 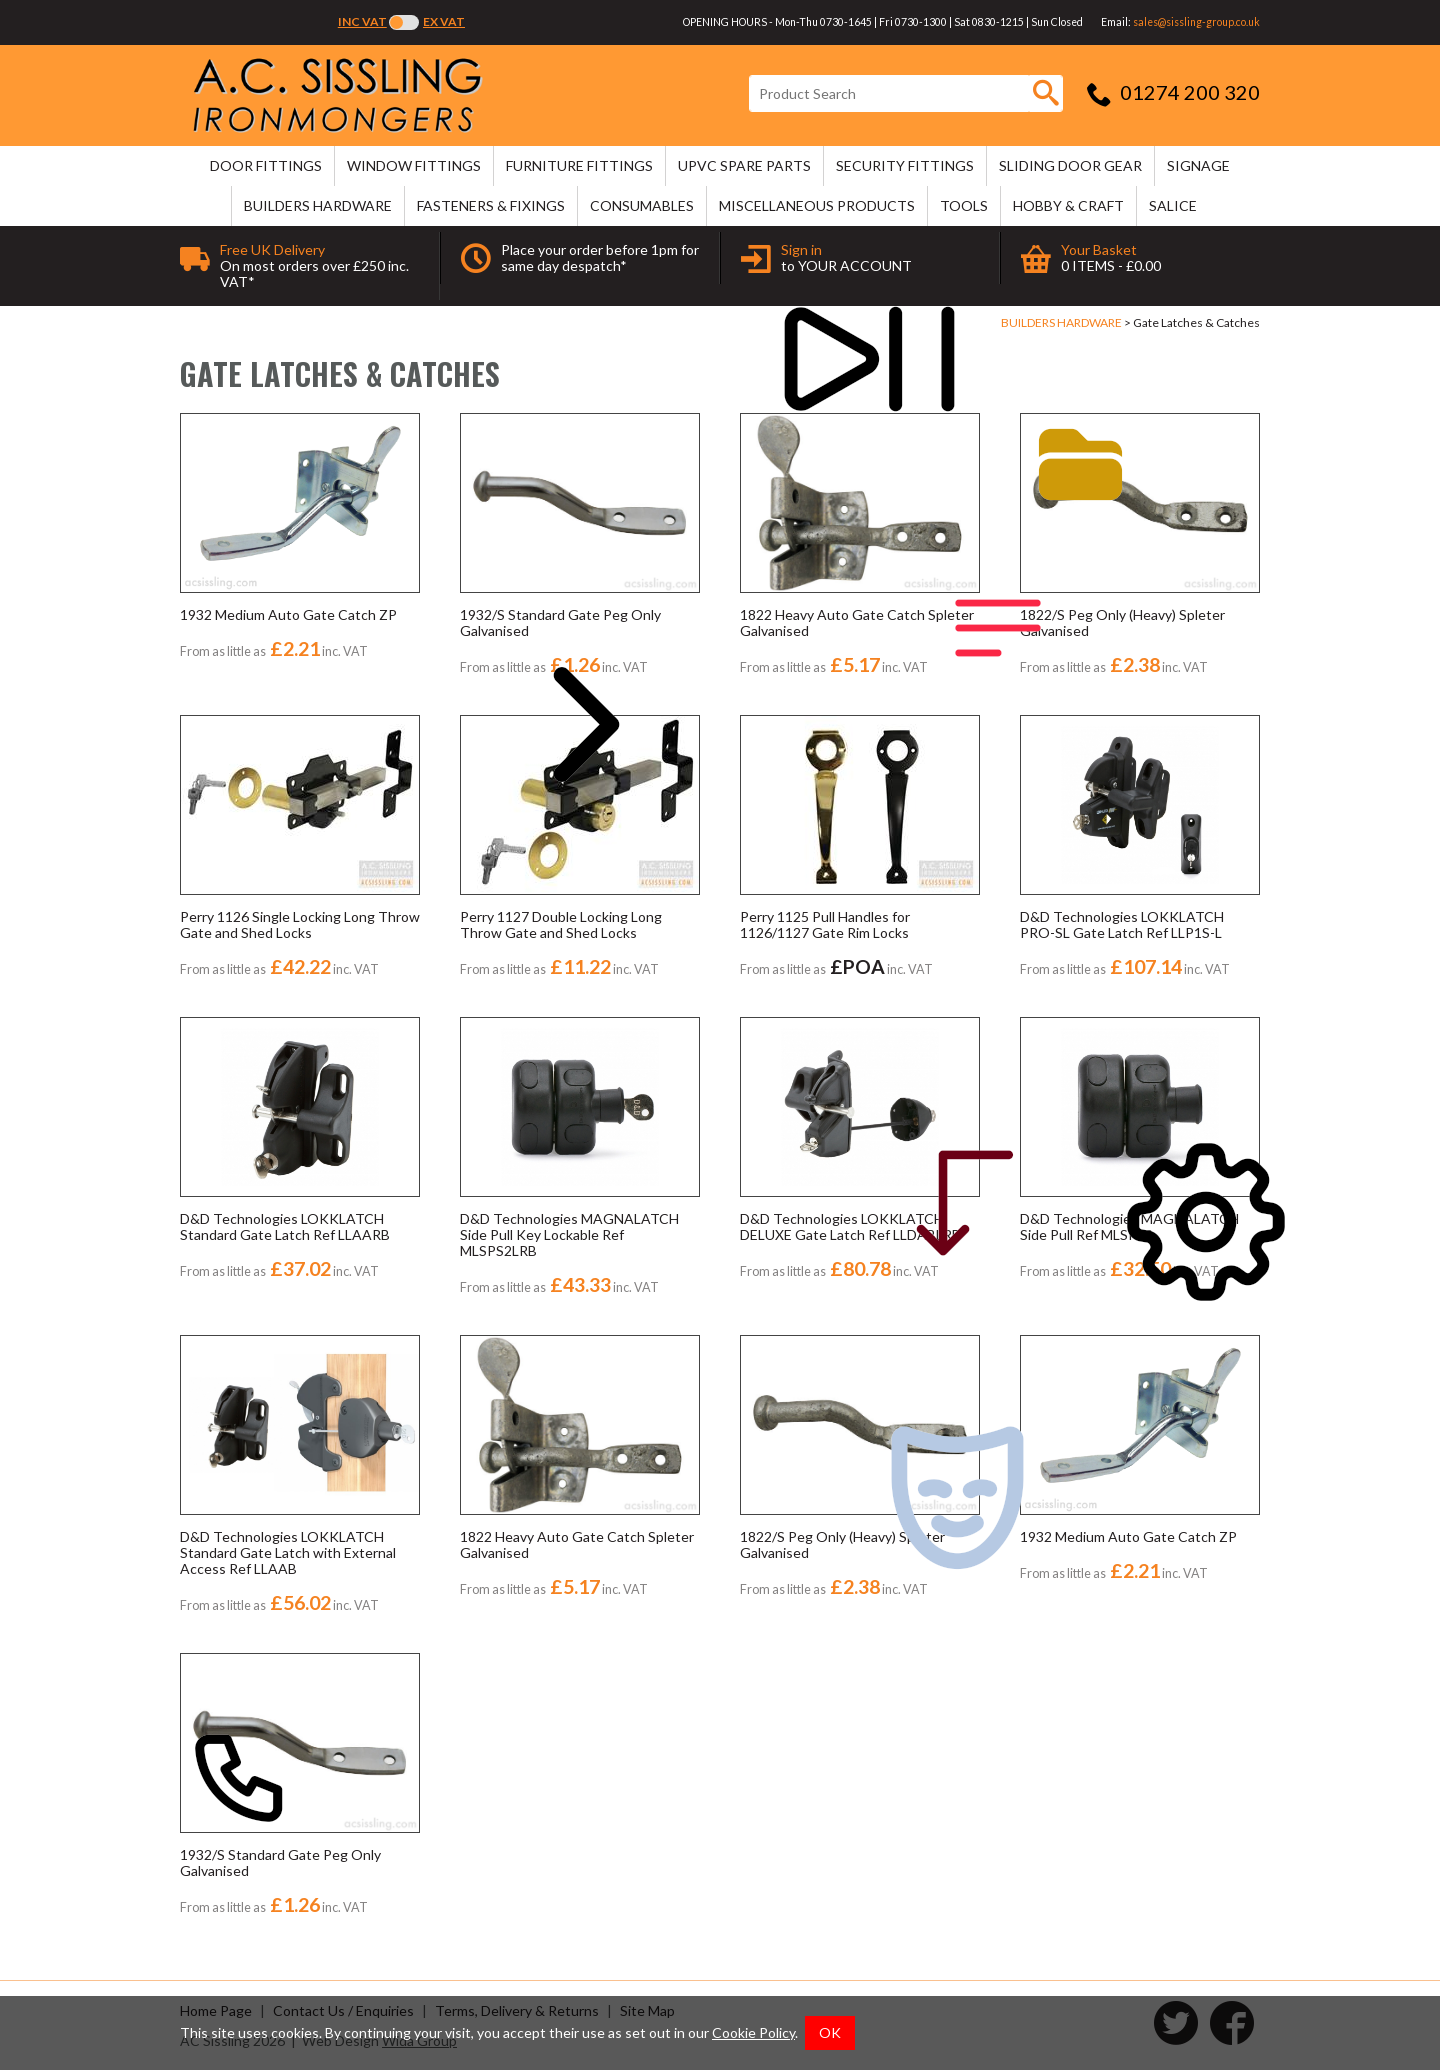 I want to click on navigate to the next item or page, so click(x=586, y=724).